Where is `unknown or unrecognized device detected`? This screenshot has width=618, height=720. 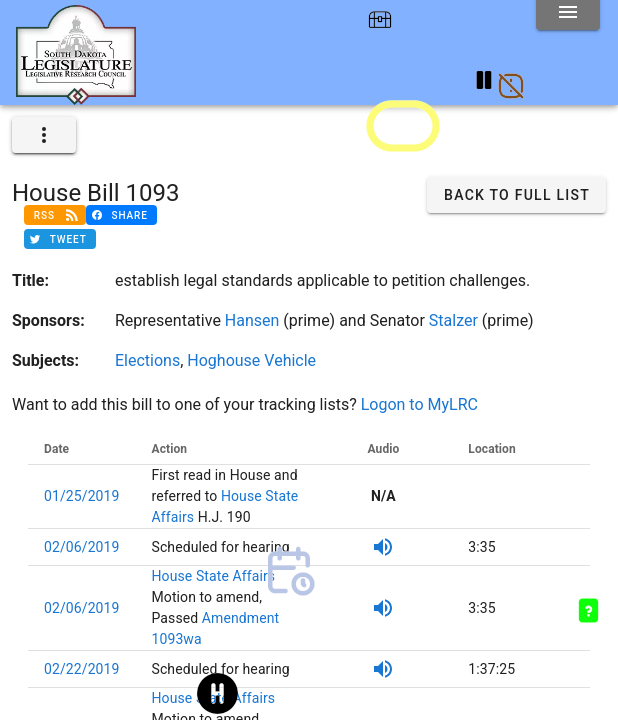 unknown or unrecognized device detected is located at coordinates (588, 610).